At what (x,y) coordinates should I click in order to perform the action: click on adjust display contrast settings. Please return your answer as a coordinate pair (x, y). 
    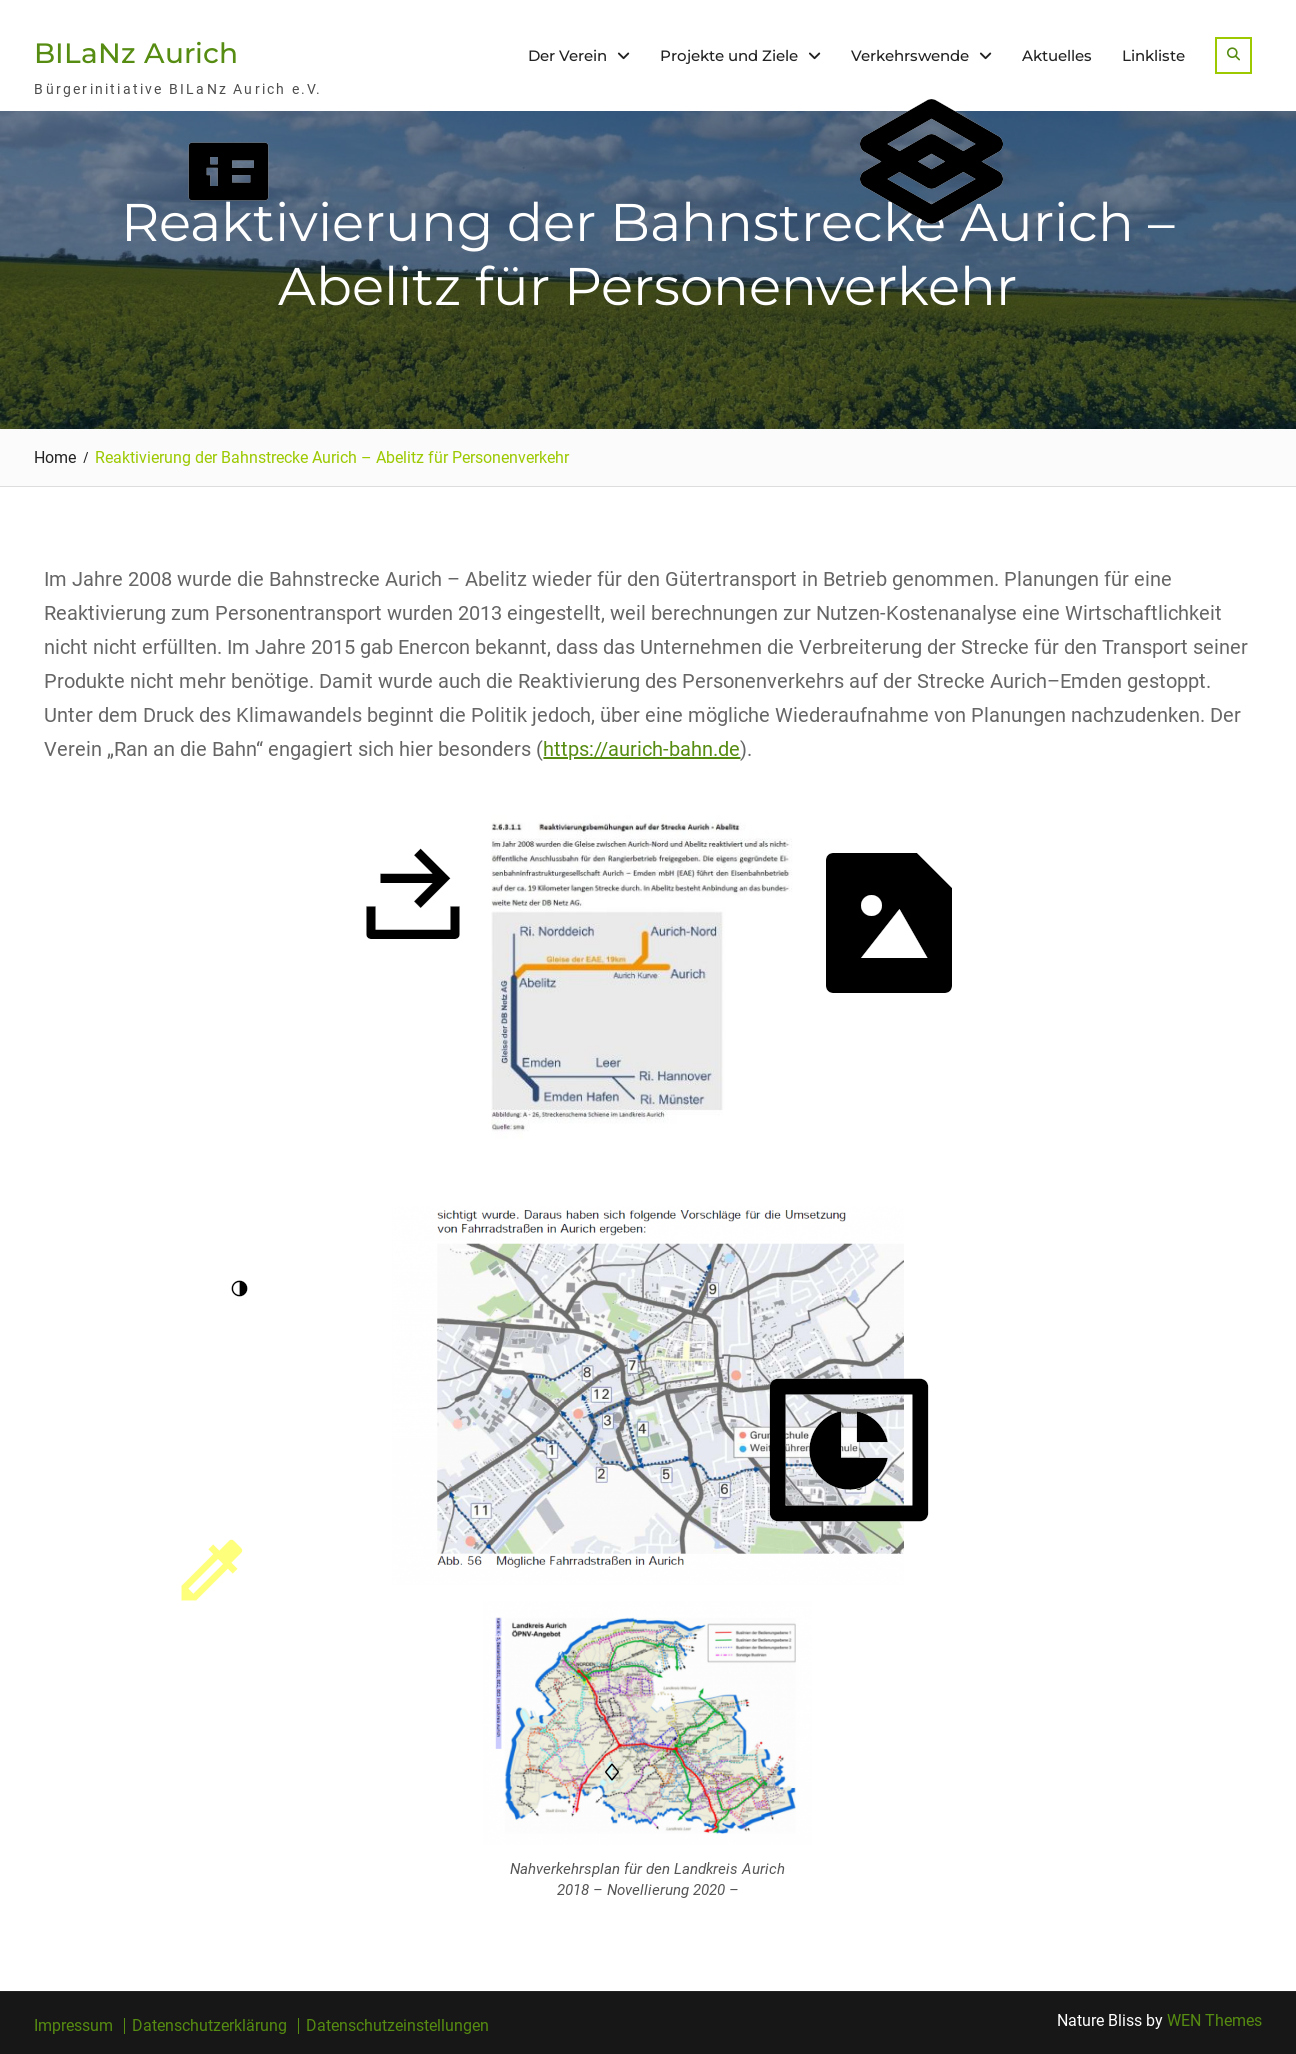
    Looking at the image, I should click on (239, 1288).